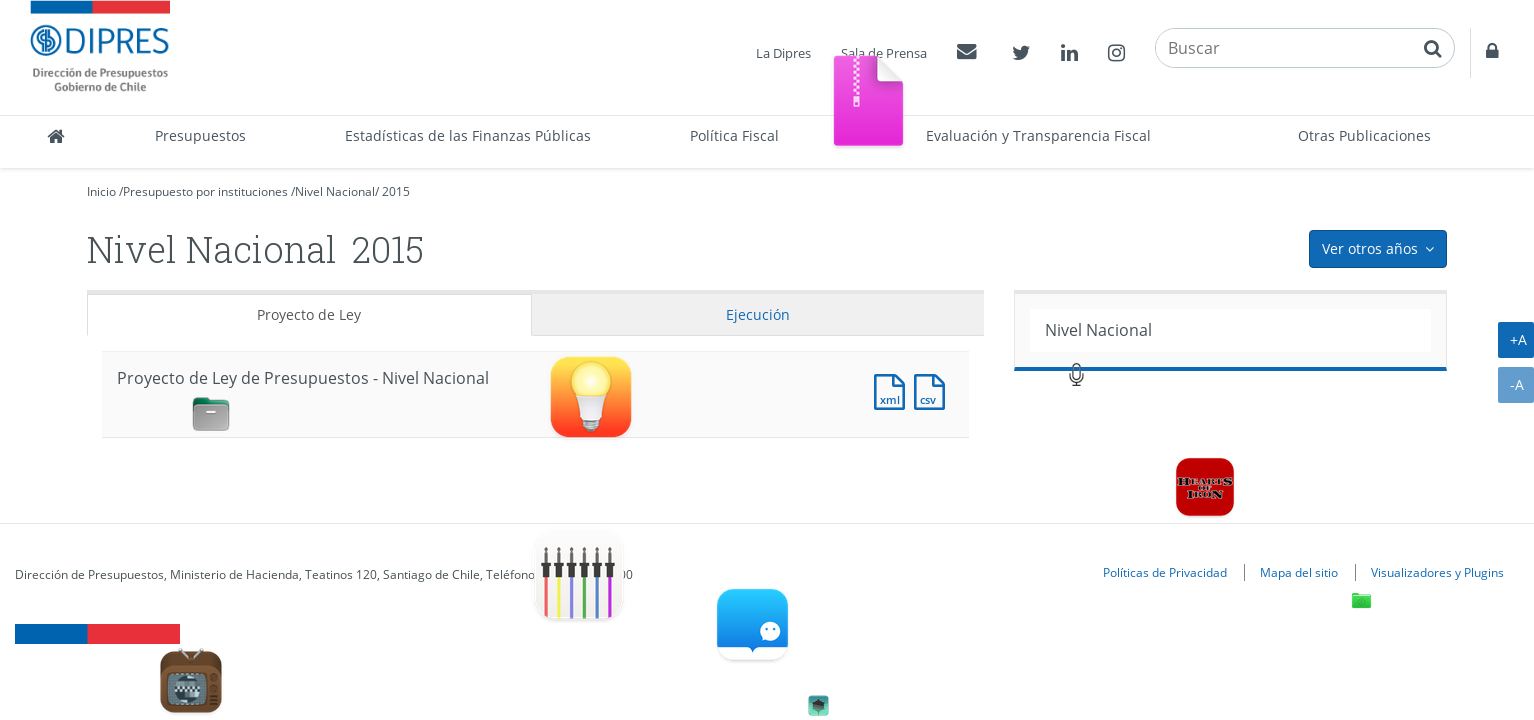  Describe the element at coordinates (191, 682) in the screenshot. I see `open Televido app` at that location.